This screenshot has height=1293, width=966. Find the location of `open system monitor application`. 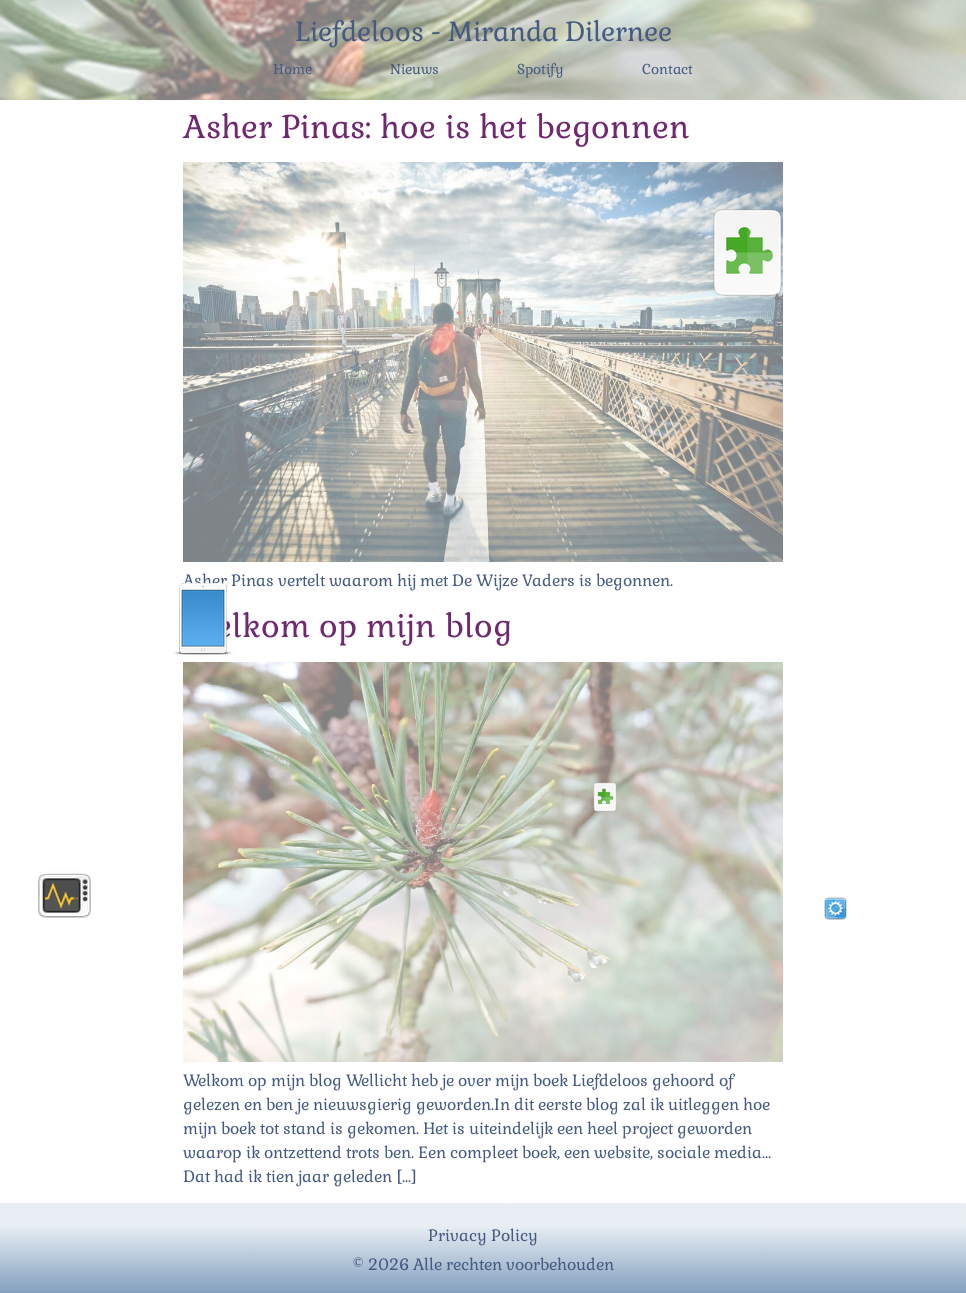

open system monitor application is located at coordinates (64, 895).